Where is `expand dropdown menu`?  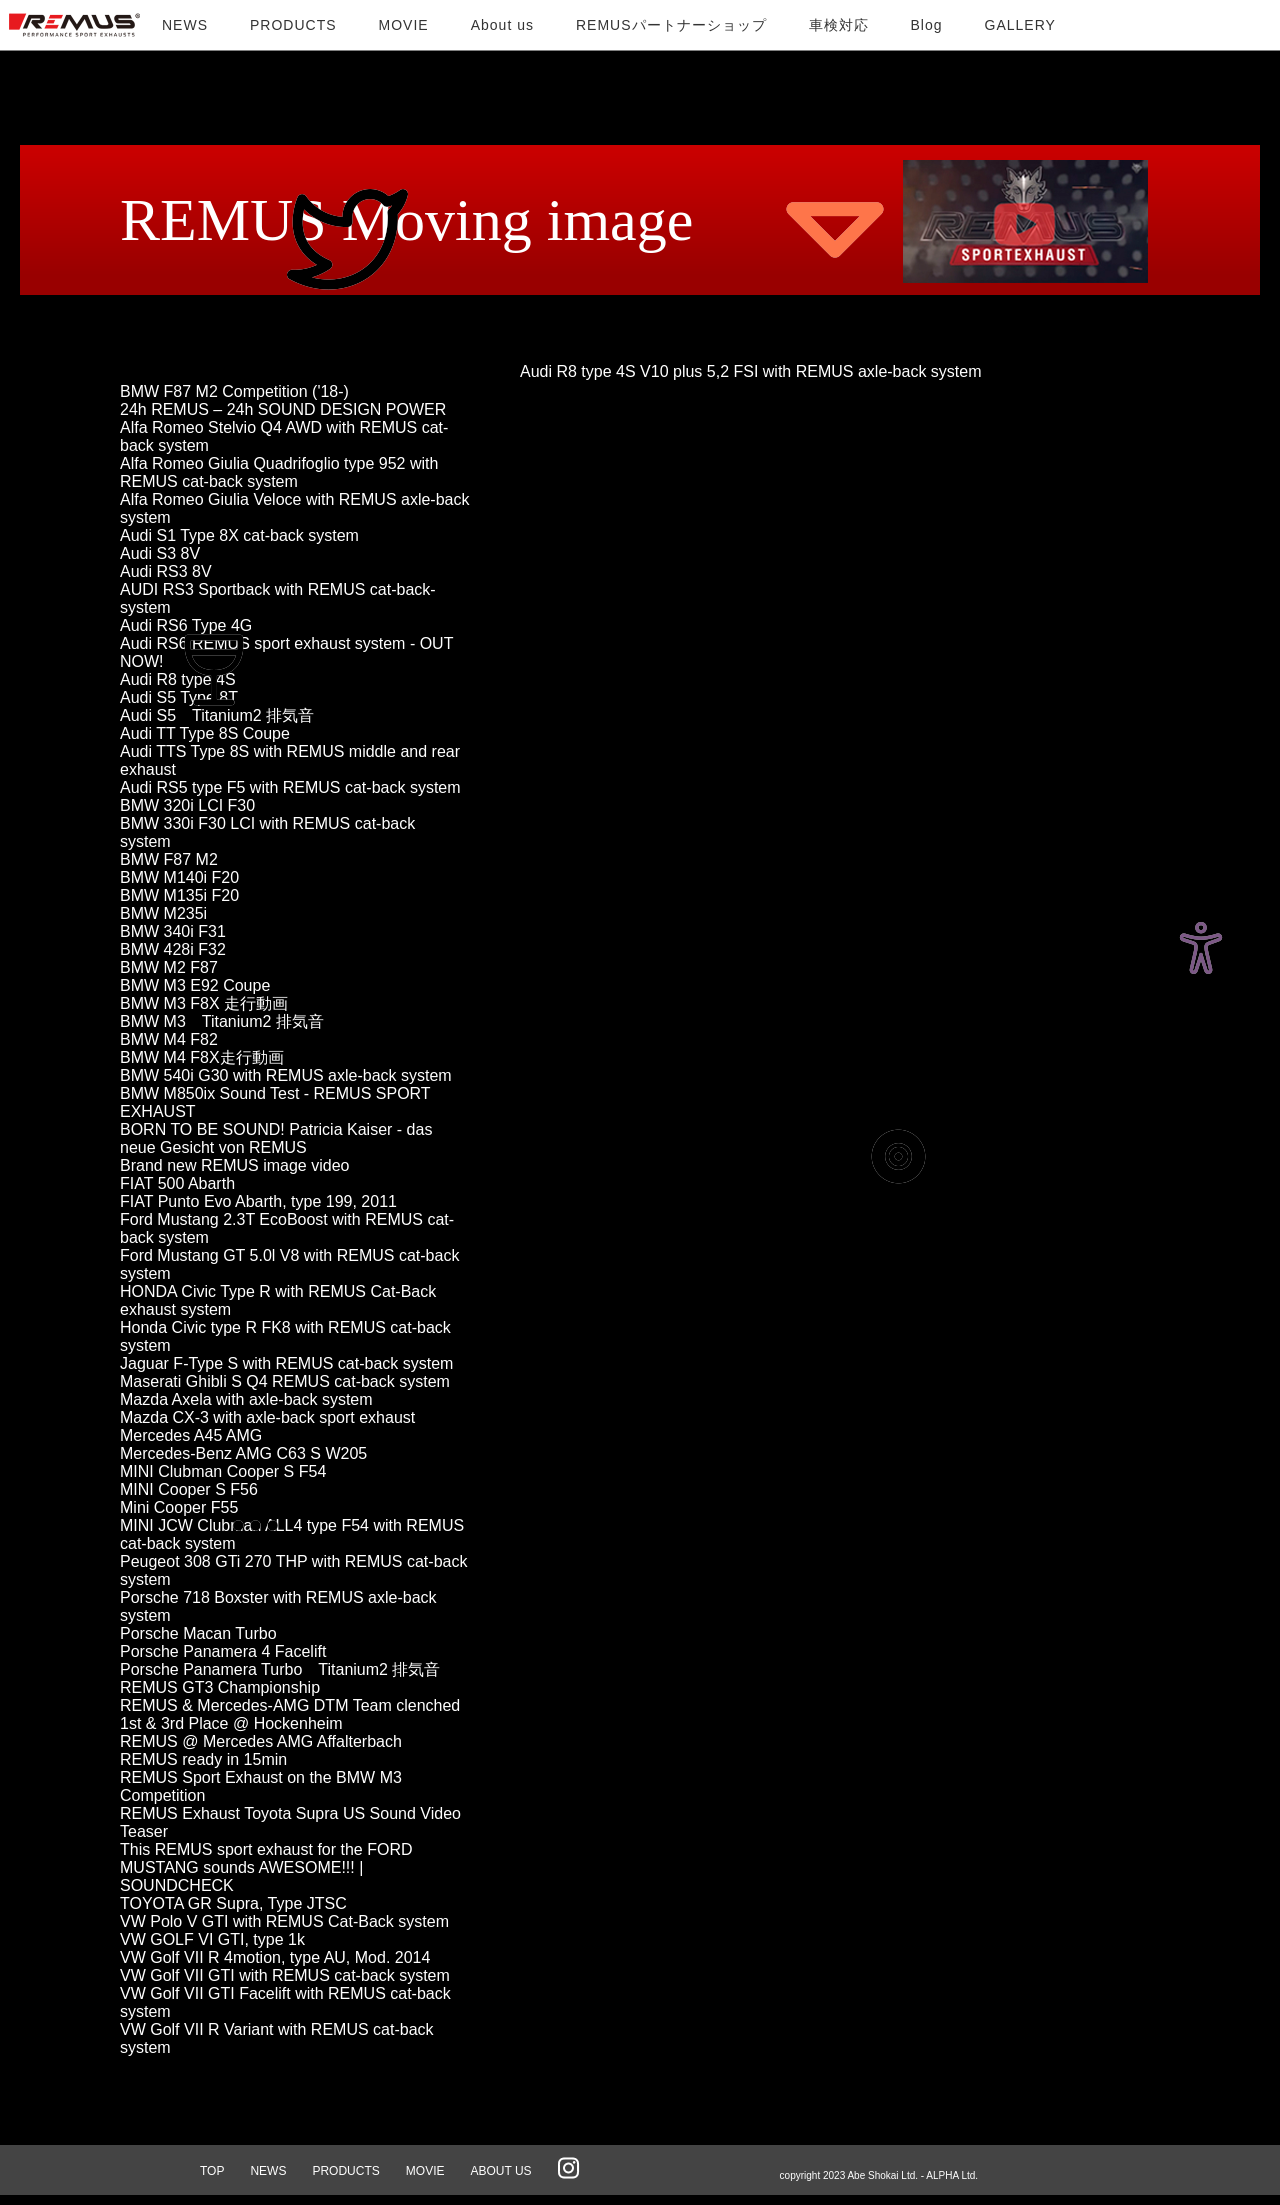
expand dropdown menu is located at coordinates (835, 223).